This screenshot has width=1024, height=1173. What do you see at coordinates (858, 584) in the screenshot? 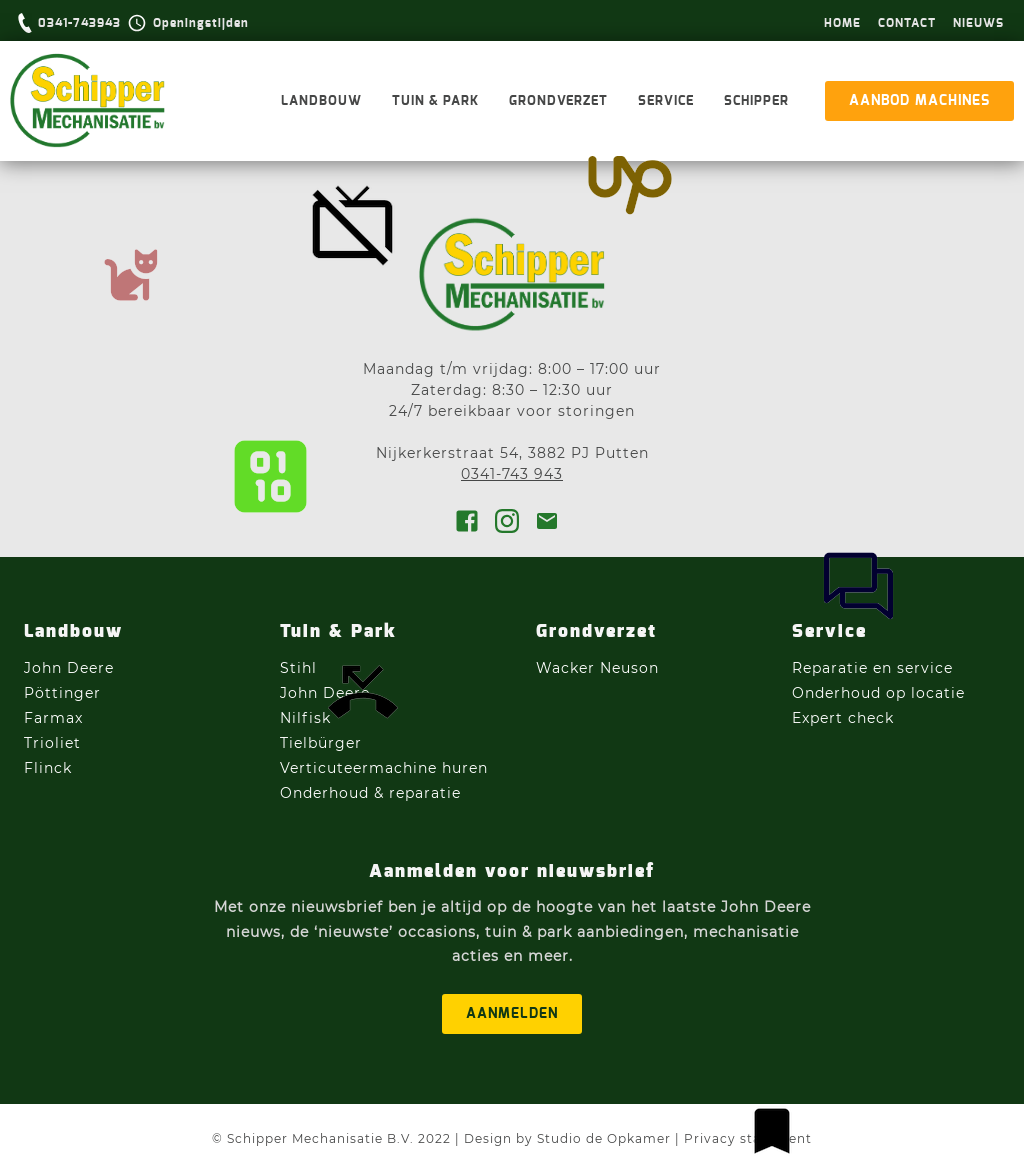
I see `open your conversations` at bounding box center [858, 584].